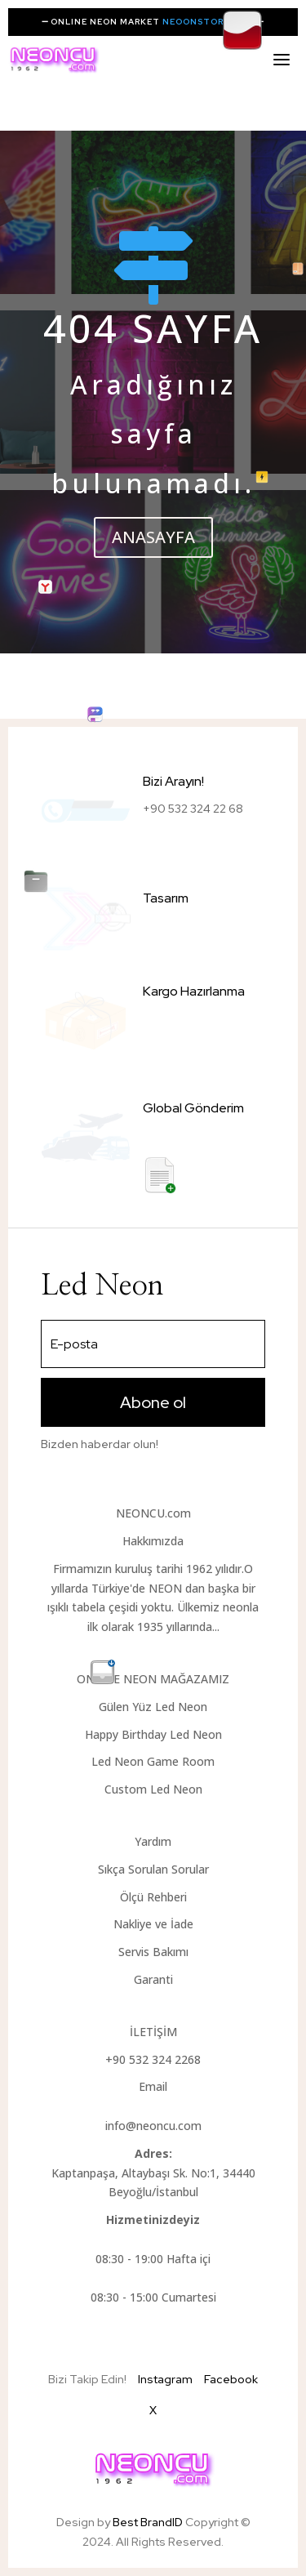 This screenshot has height=2576, width=306. I want to click on open the file manager application, so click(36, 881).